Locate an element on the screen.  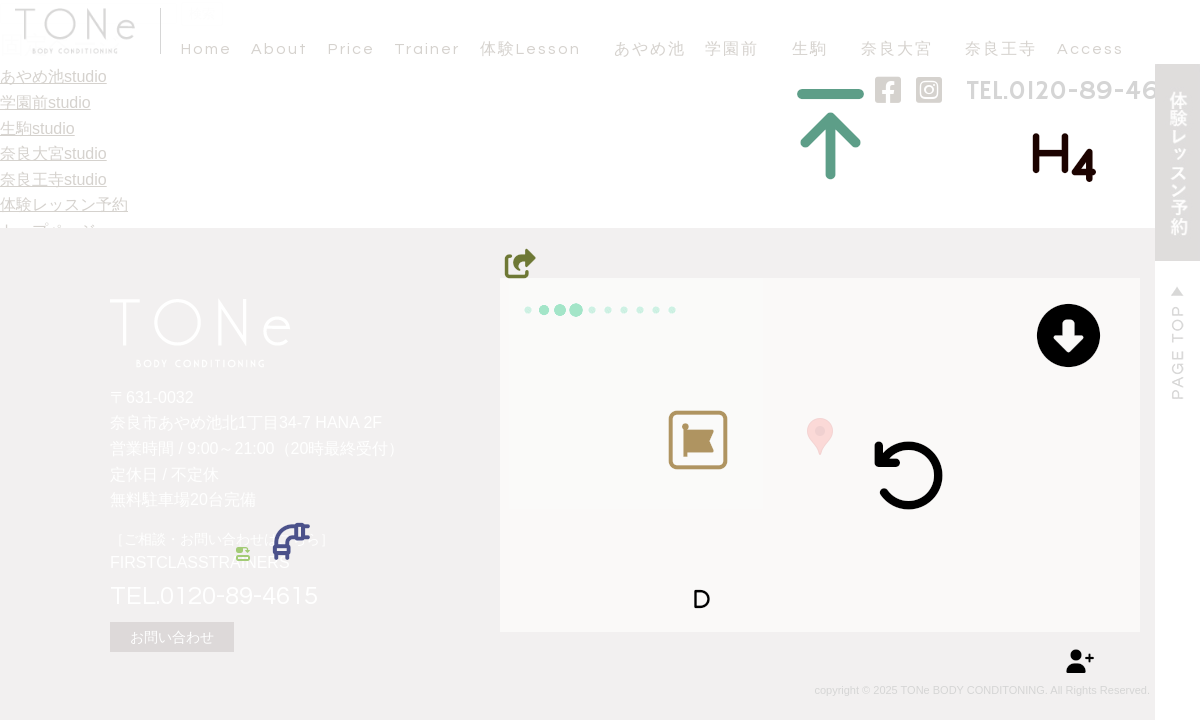
font awesome brand logo is located at coordinates (698, 440).